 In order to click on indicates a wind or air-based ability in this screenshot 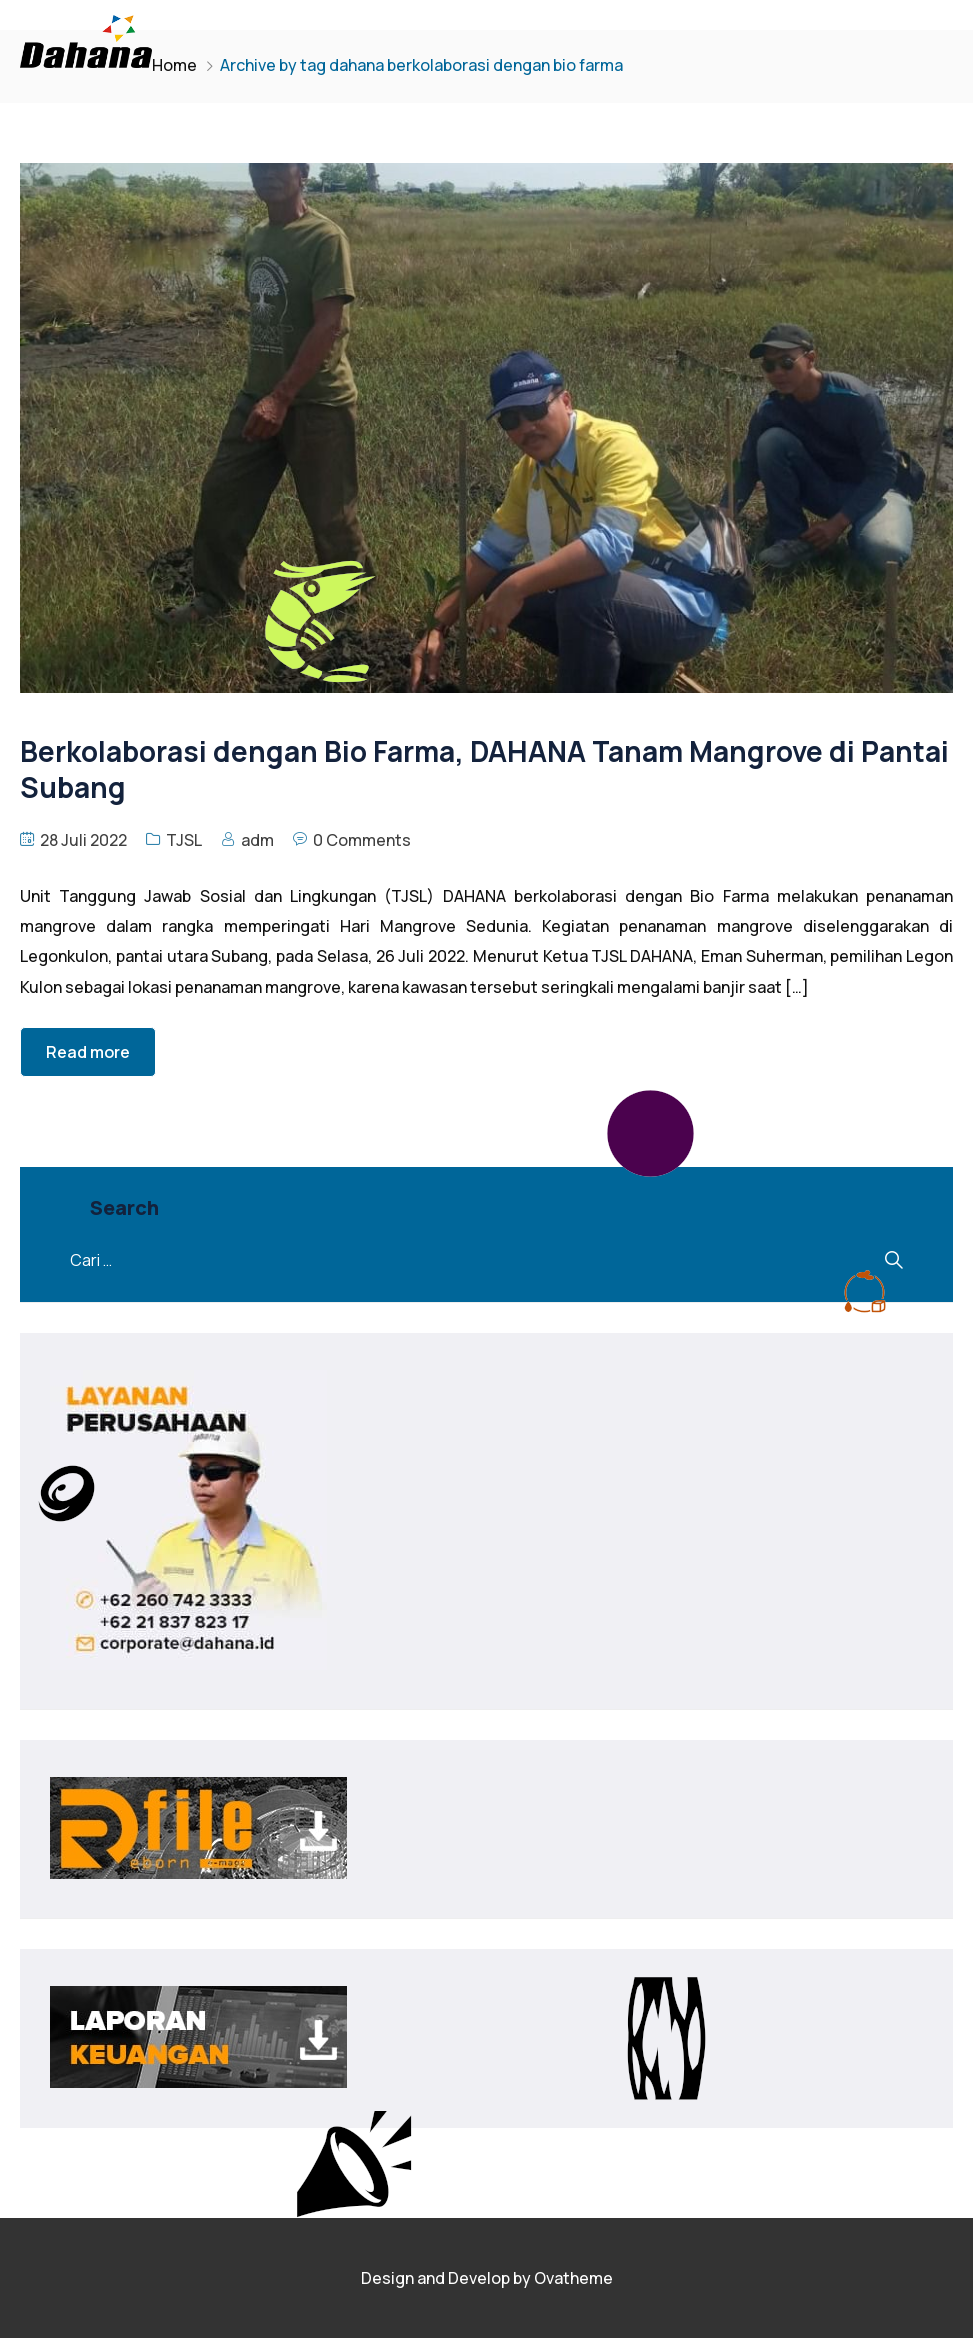, I will do `click(66, 1493)`.